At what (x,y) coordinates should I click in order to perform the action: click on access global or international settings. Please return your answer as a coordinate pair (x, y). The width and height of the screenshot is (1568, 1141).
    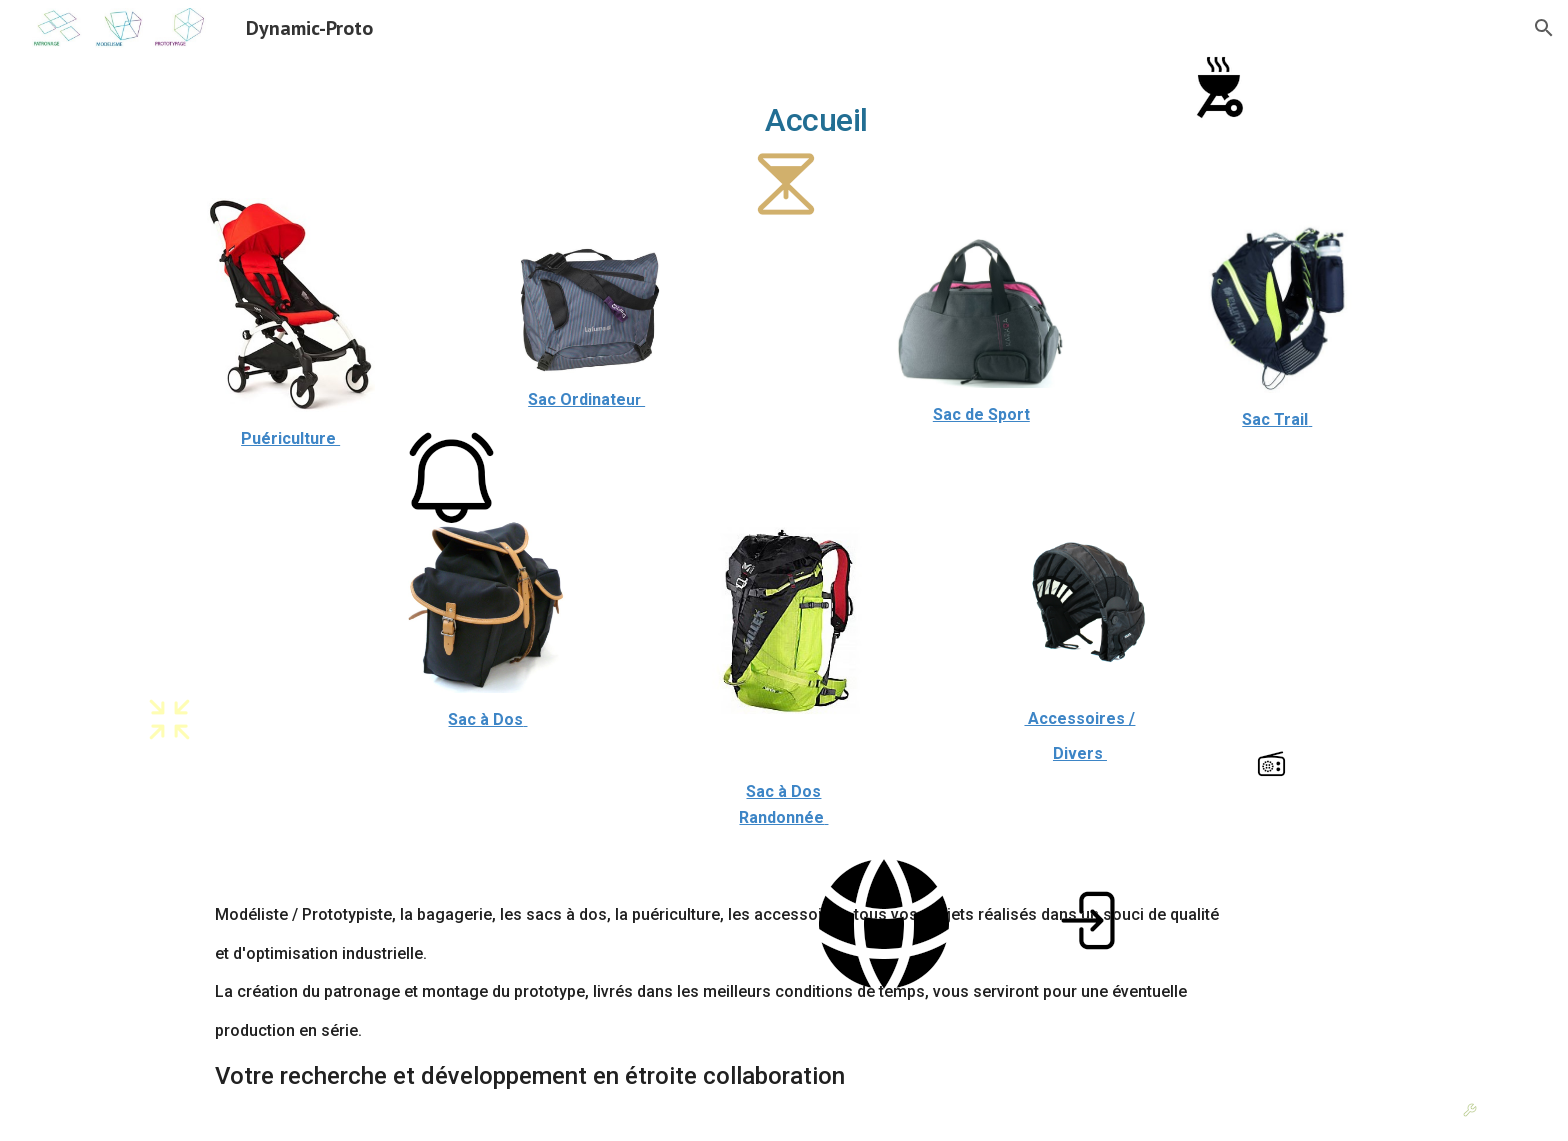
    Looking at the image, I should click on (884, 924).